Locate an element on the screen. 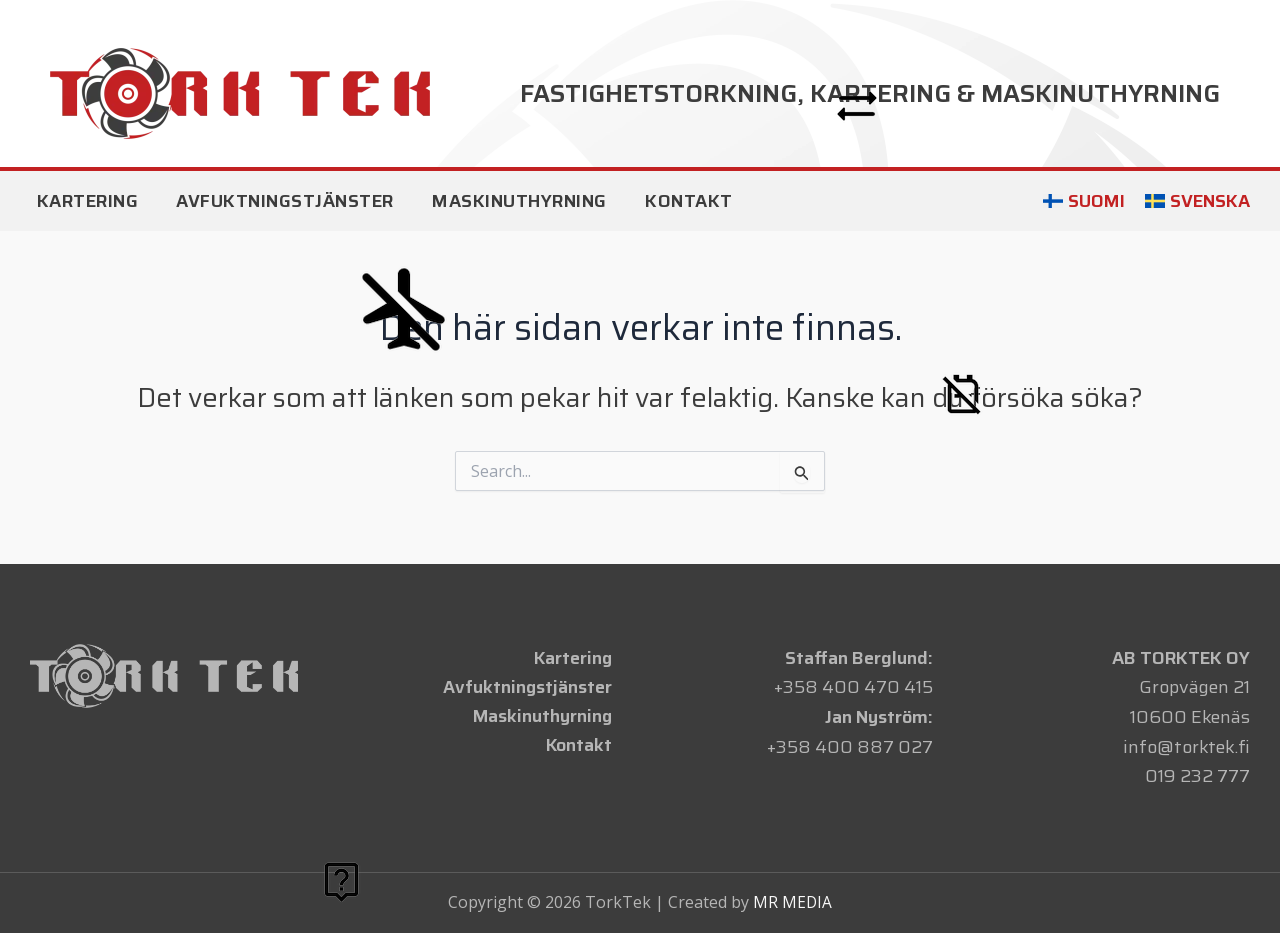  sync data between devices or accounts is located at coordinates (857, 106).